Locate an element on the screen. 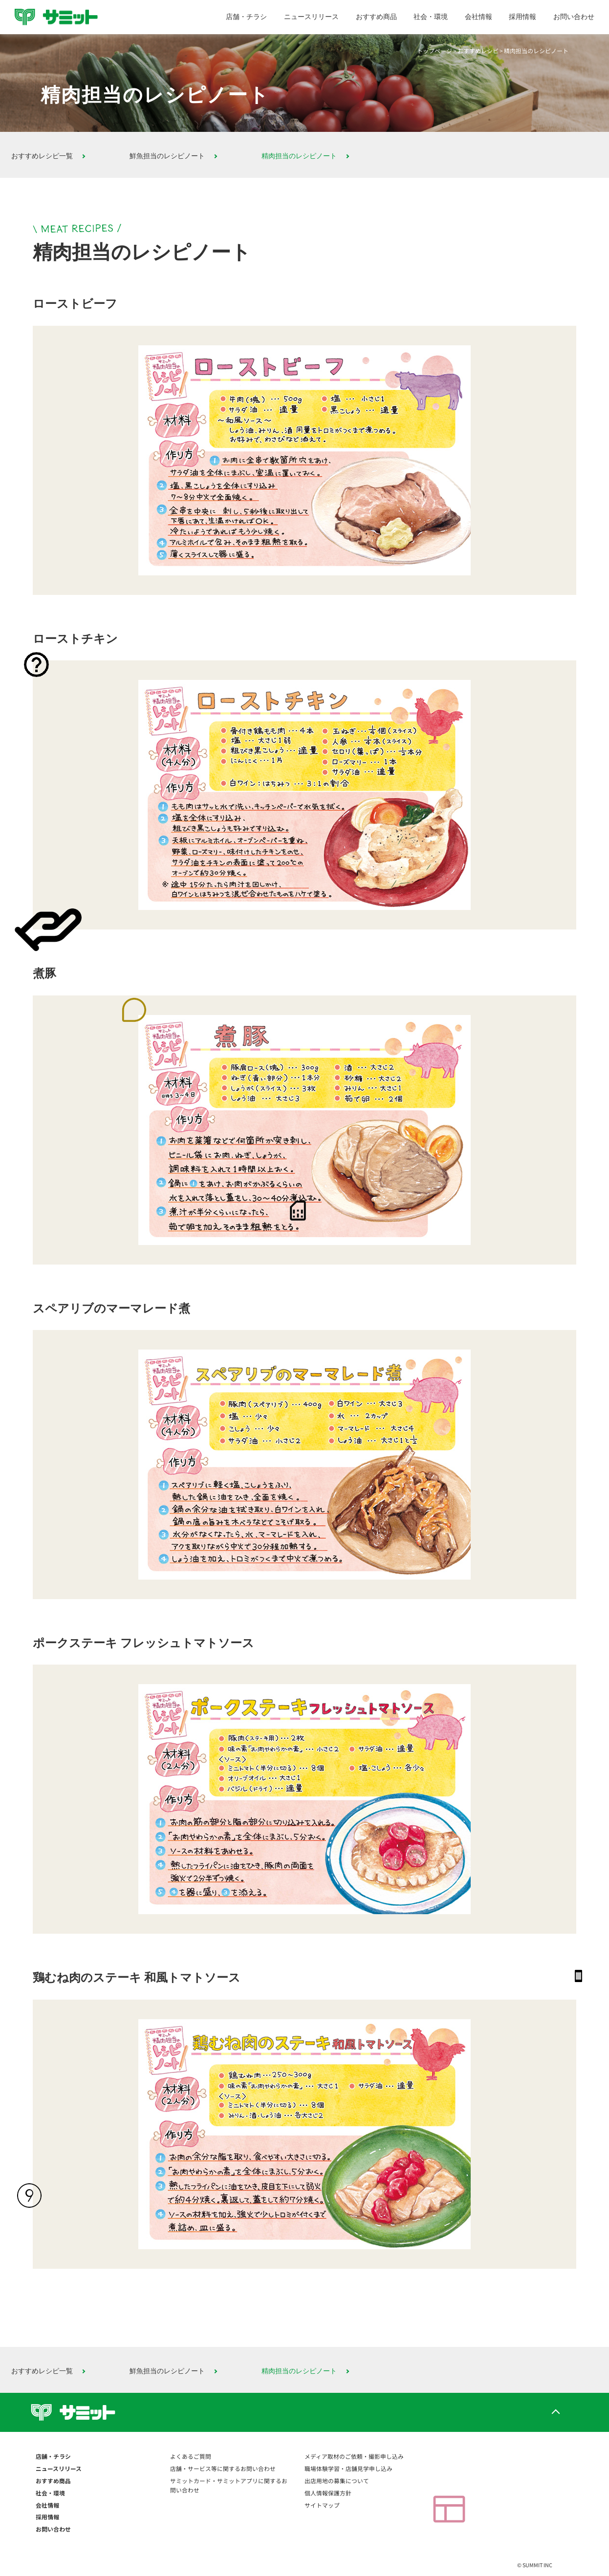 This screenshot has height=2576, width=609. access help or support options is located at coordinates (48, 927).